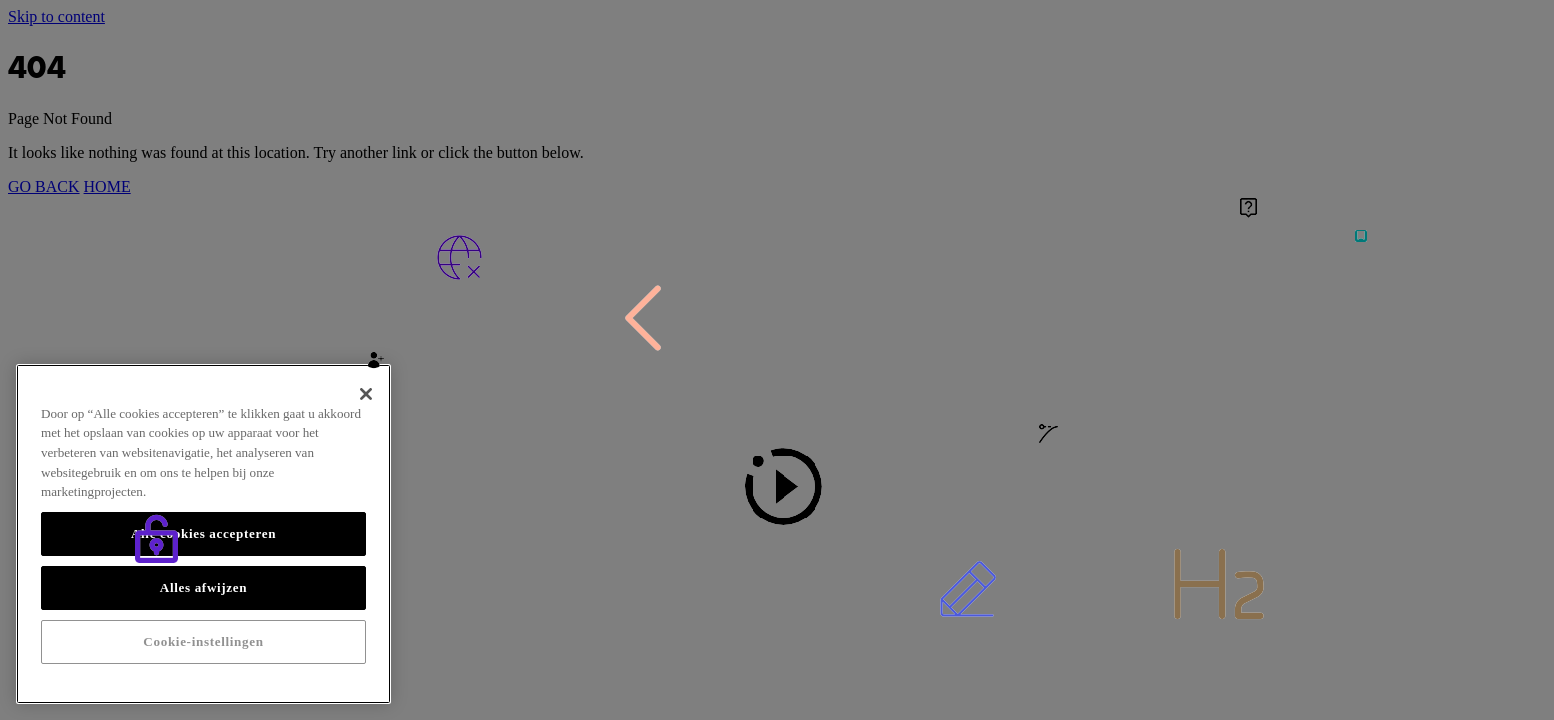  What do you see at coordinates (459, 257) in the screenshot?
I see `no internet connection` at bounding box center [459, 257].